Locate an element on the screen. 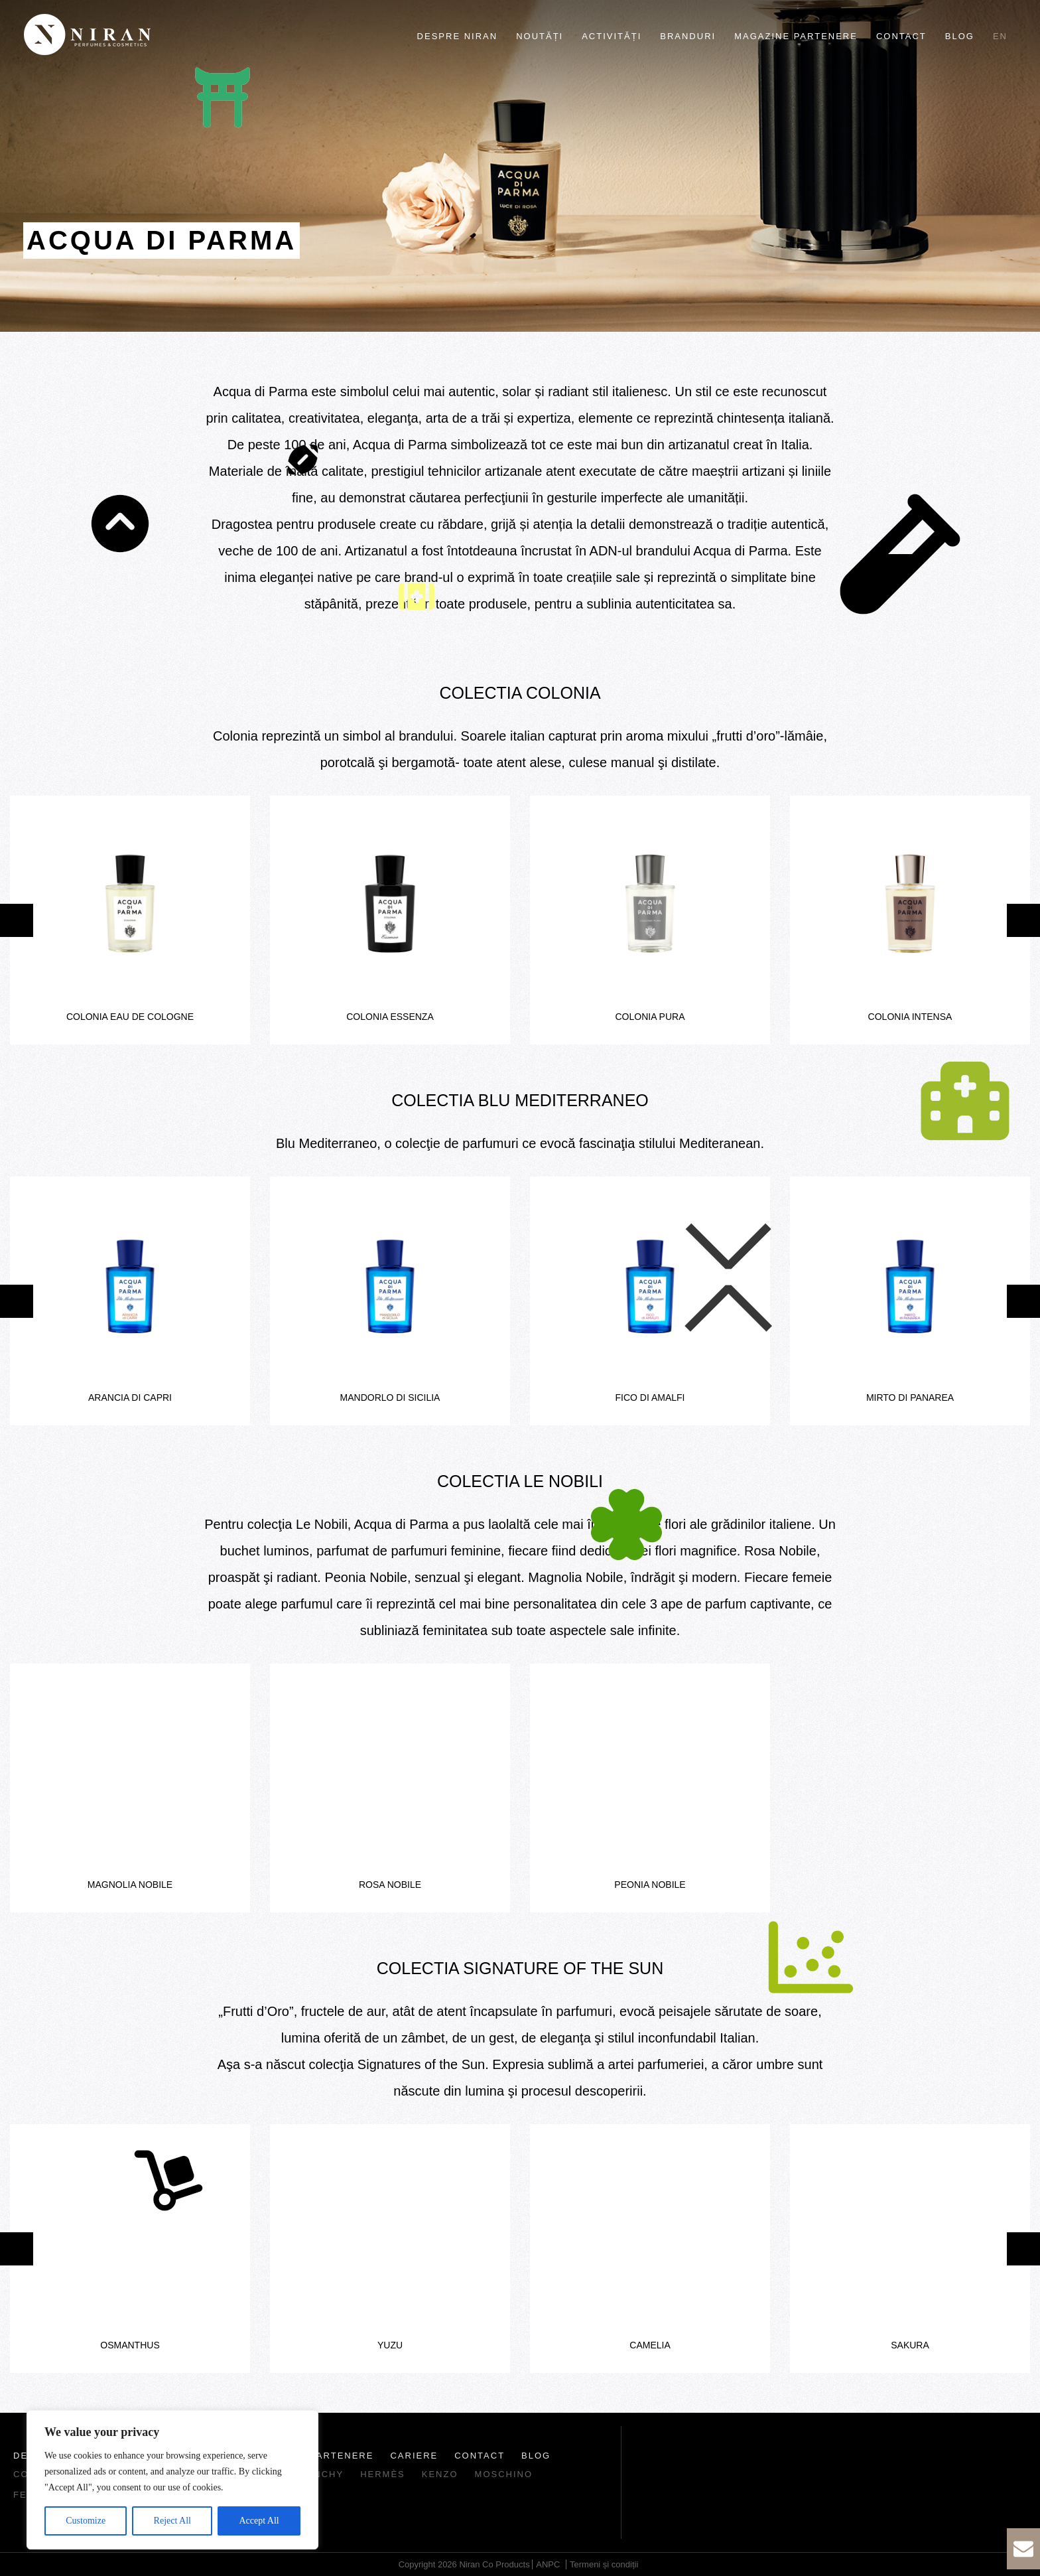 The image size is (1040, 2576). collapse or fold code sections is located at coordinates (728, 1275).